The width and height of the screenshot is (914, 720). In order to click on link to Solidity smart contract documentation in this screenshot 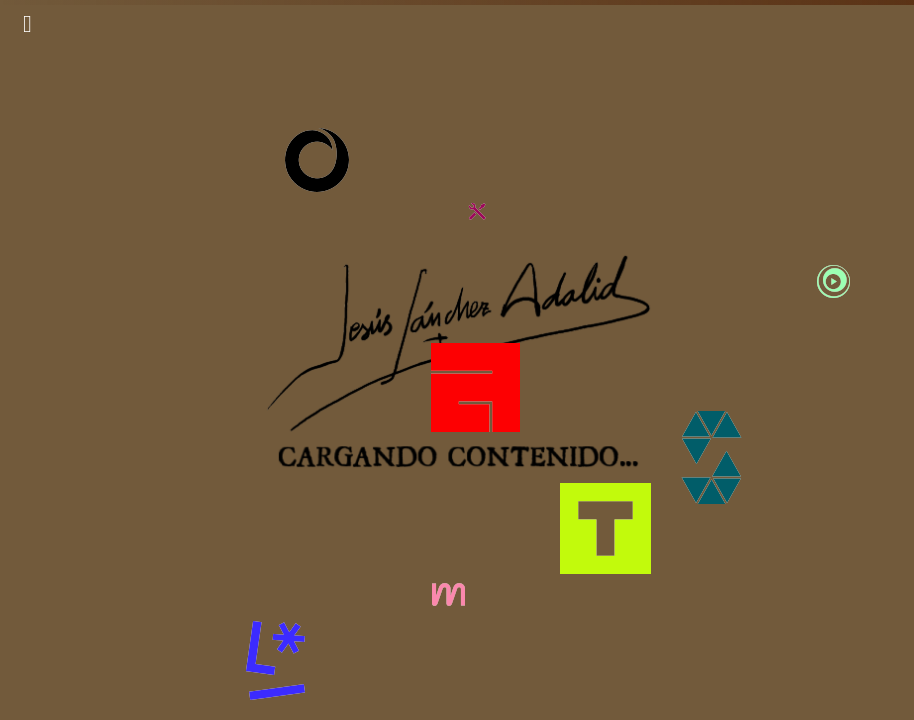, I will do `click(711, 457)`.